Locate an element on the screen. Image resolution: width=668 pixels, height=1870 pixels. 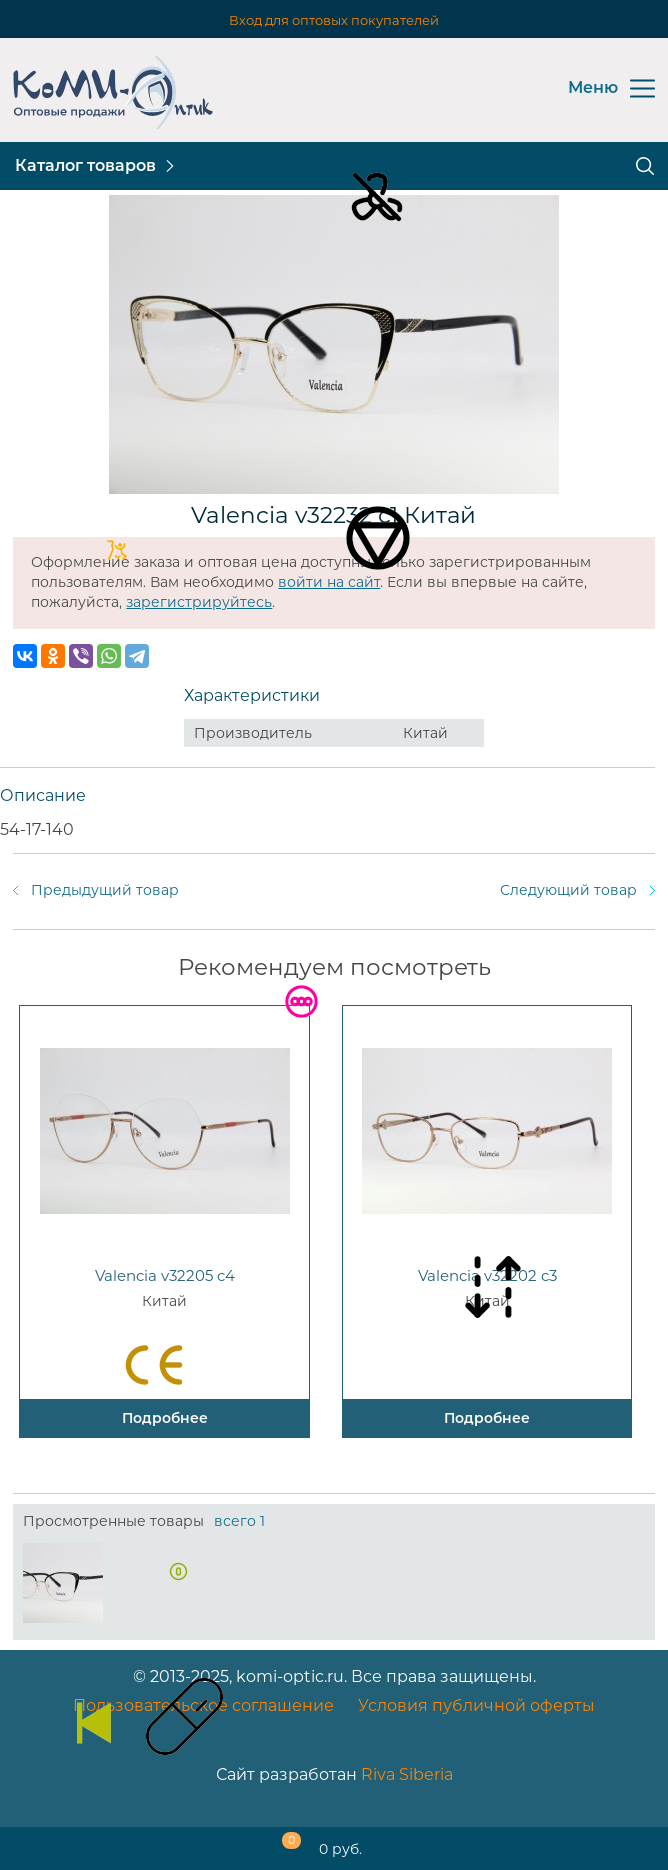
indicates CE marking / European conformity certification is located at coordinates (154, 1365).